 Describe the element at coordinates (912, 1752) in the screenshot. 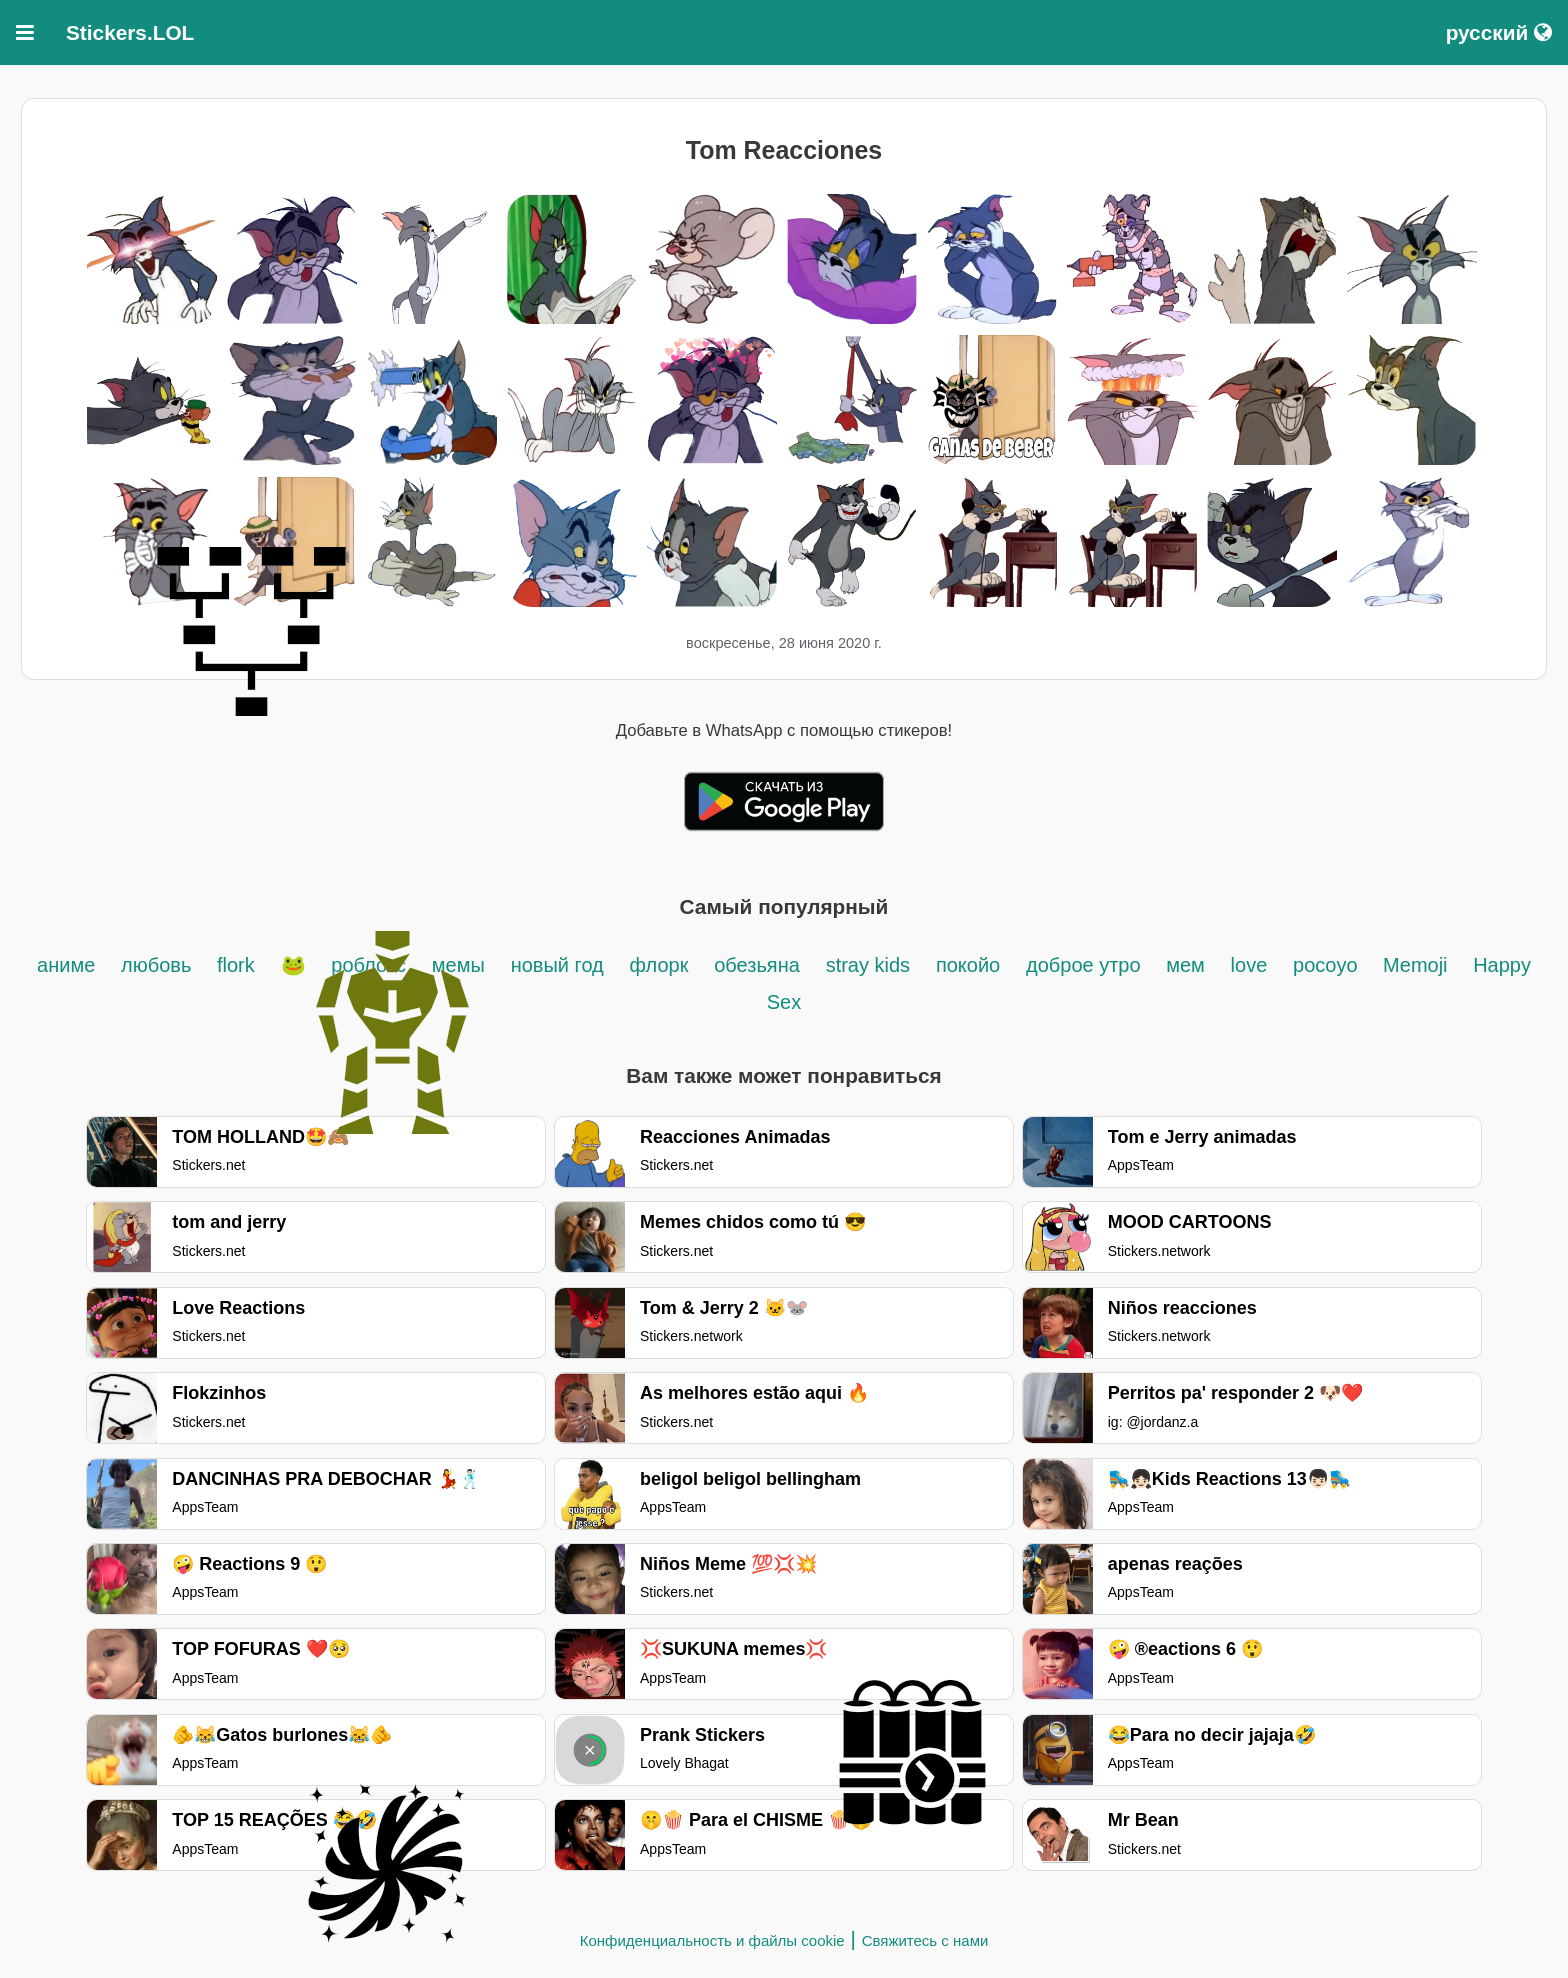

I see `activate a timed explosive or bomb in-game` at that location.